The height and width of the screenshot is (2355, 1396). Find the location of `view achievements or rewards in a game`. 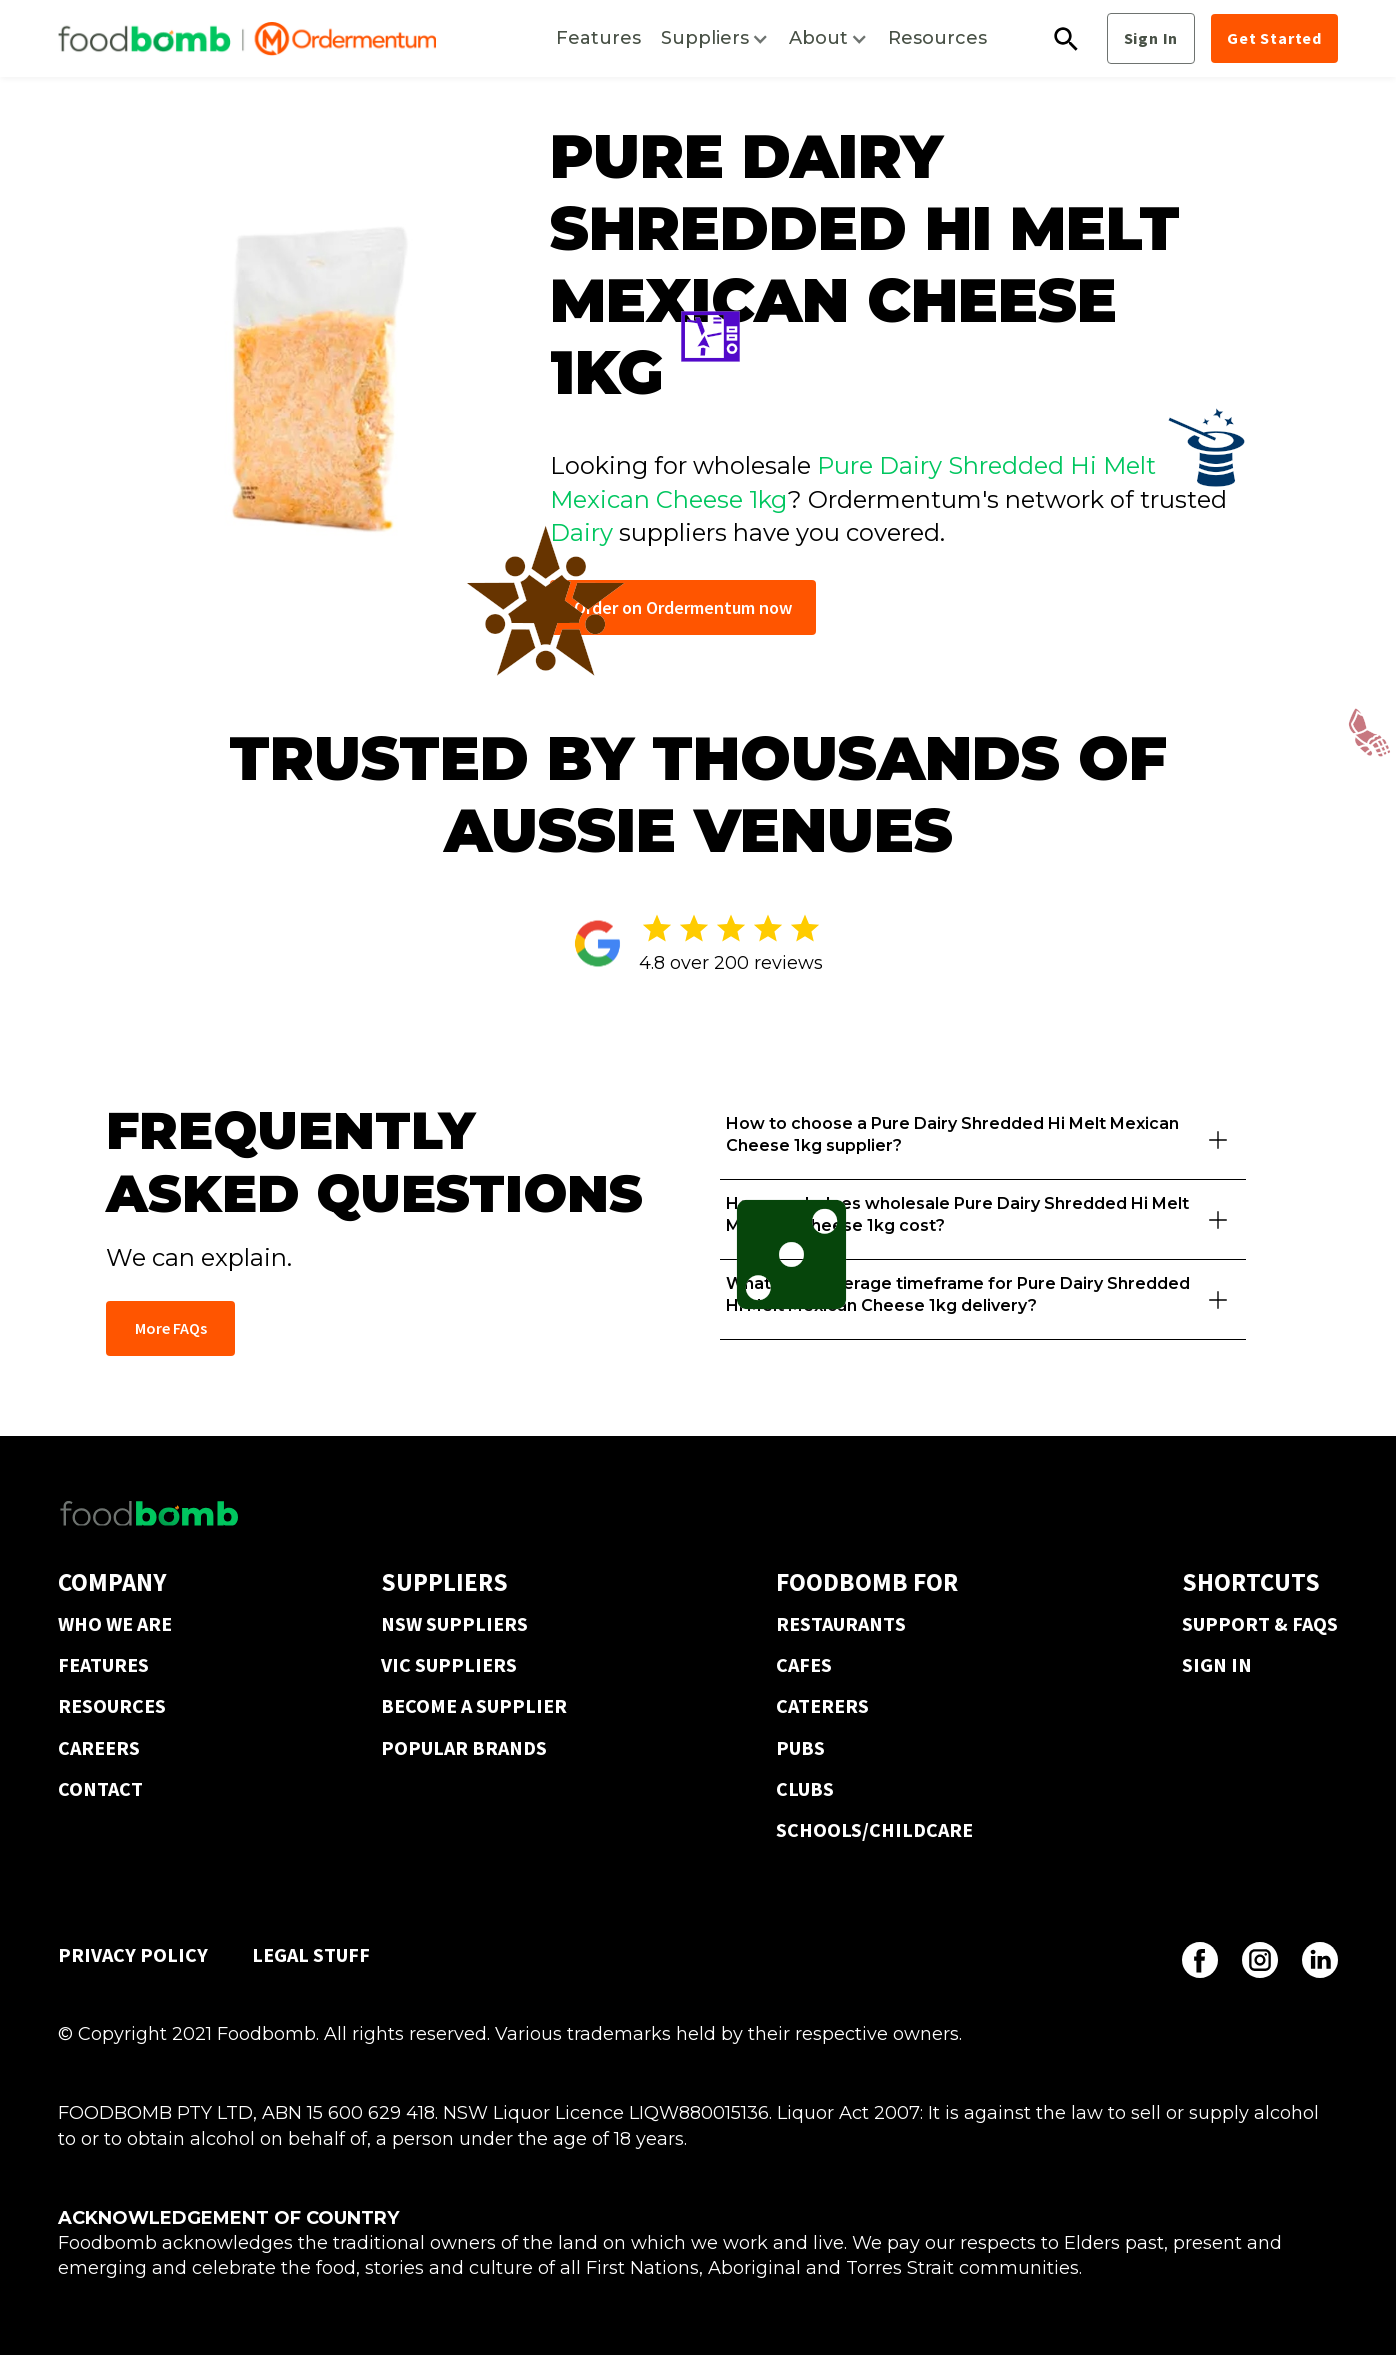

view achievements or rewards in a game is located at coordinates (545, 603).